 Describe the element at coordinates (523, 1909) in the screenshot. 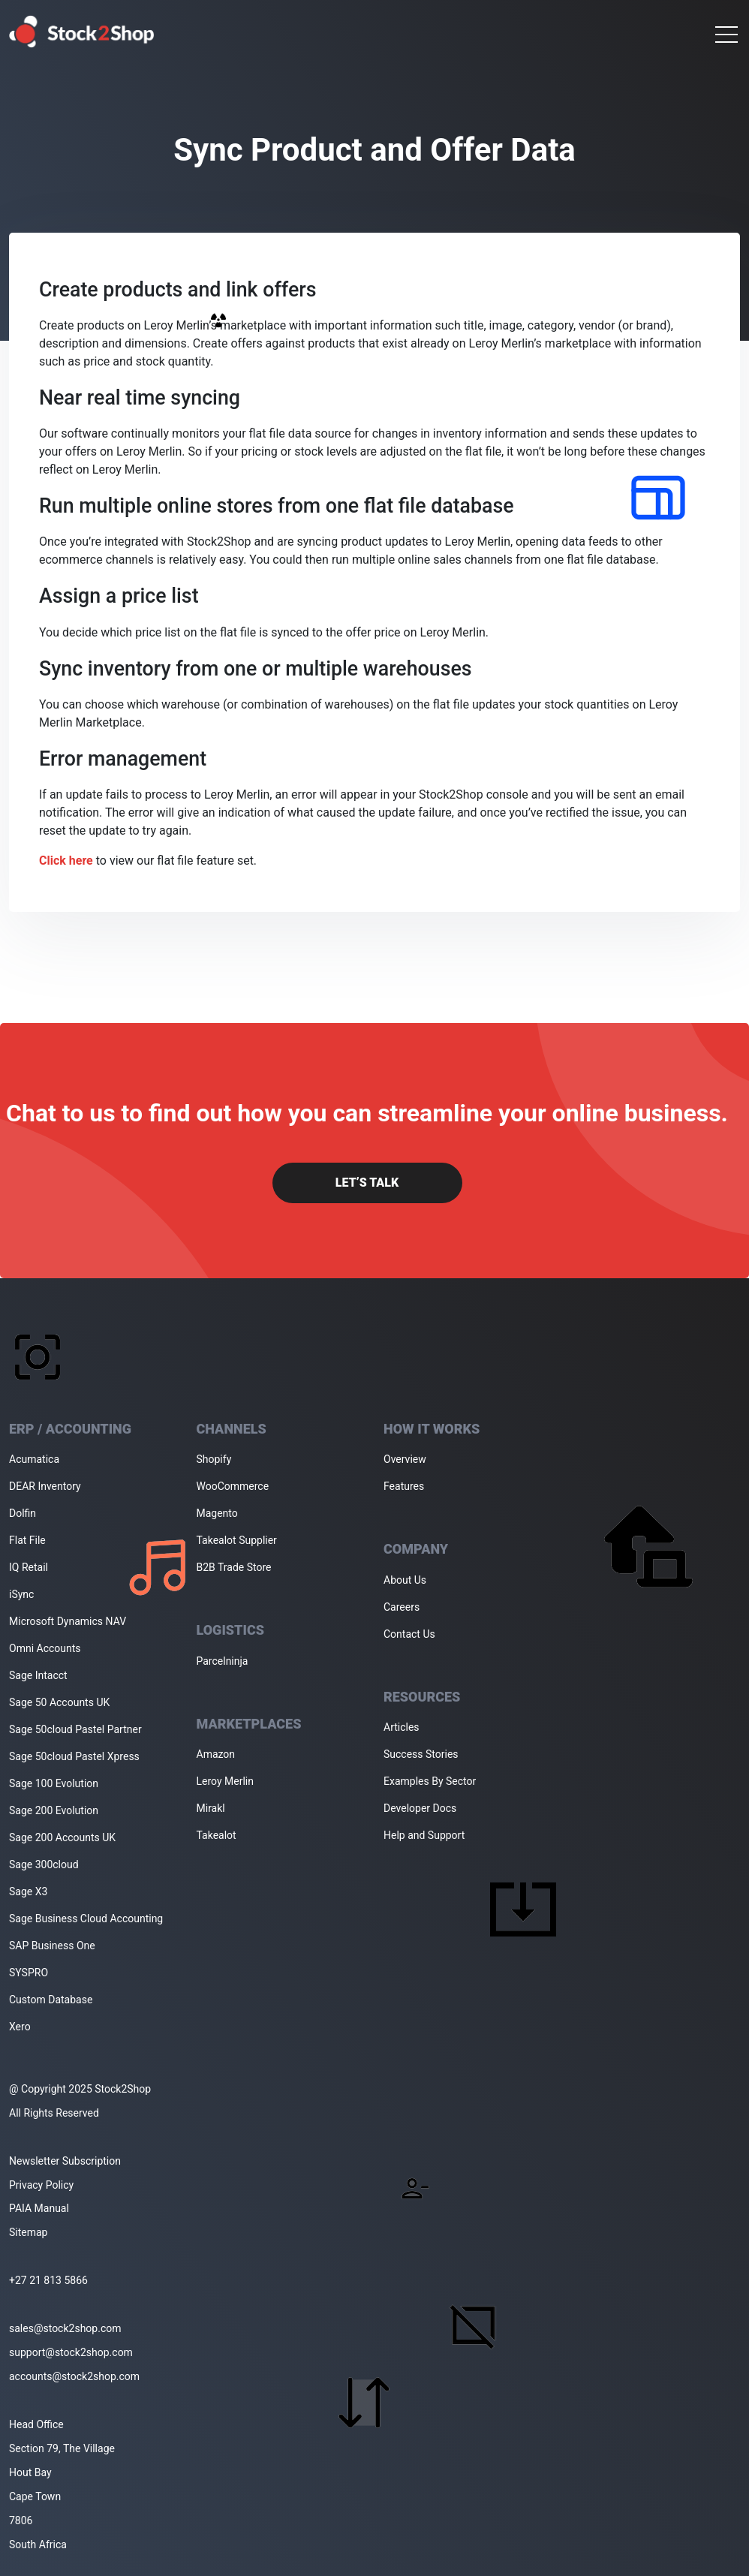

I see `download or install a system update` at that location.